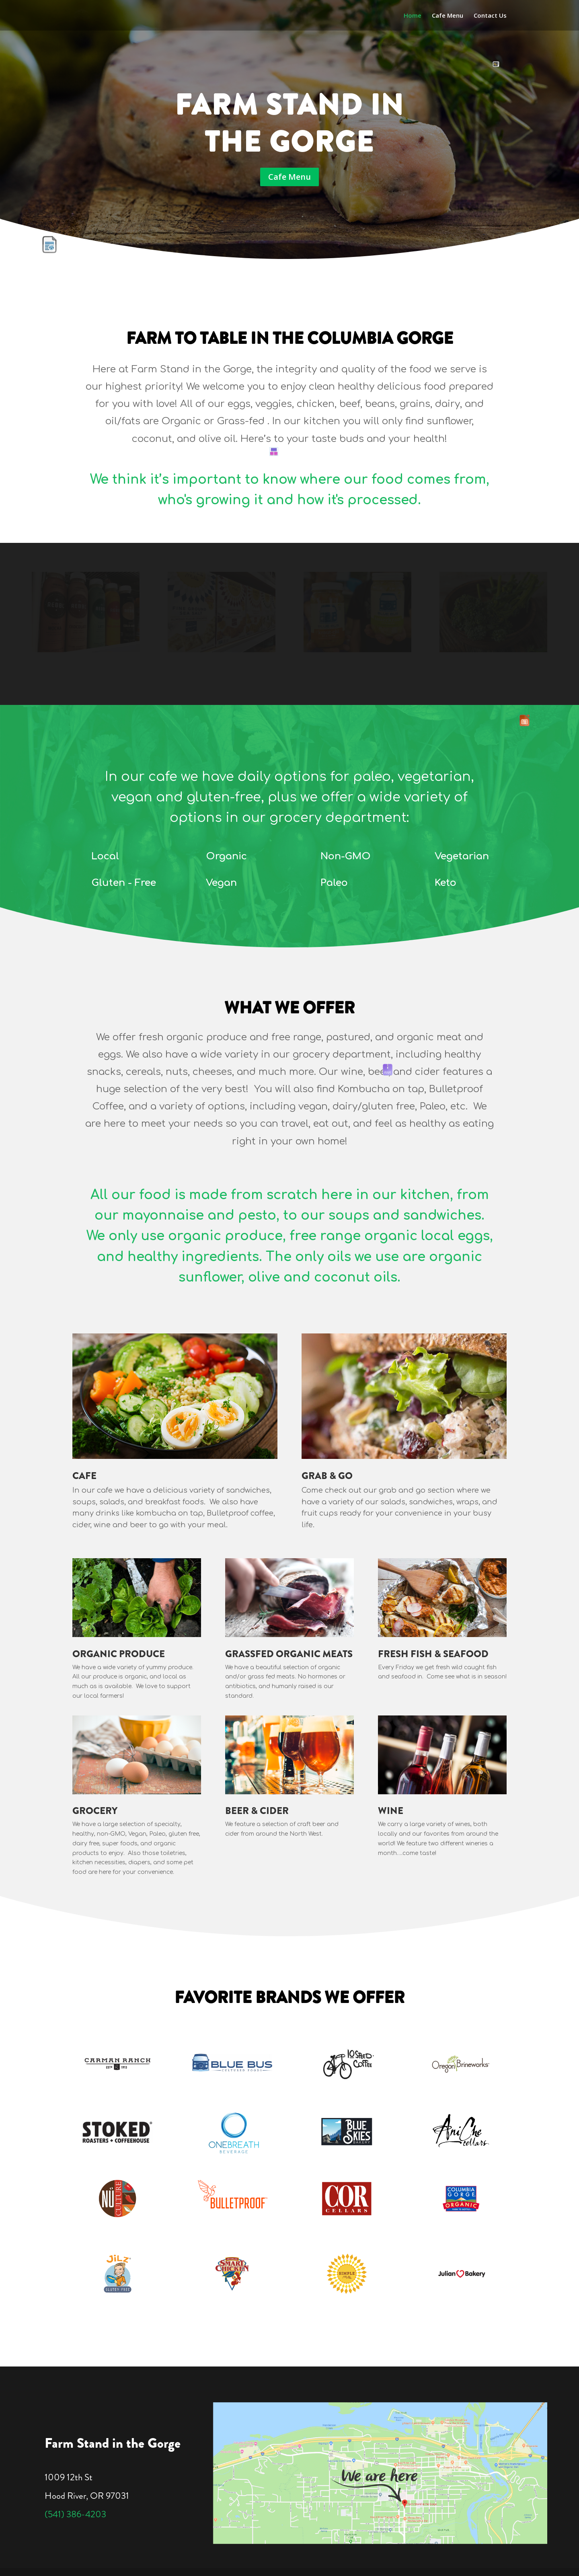 The height and width of the screenshot is (2576, 579). What do you see at coordinates (388, 1070) in the screenshot?
I see `a compressed RAR archive file` at bounding box center [388, 1070].